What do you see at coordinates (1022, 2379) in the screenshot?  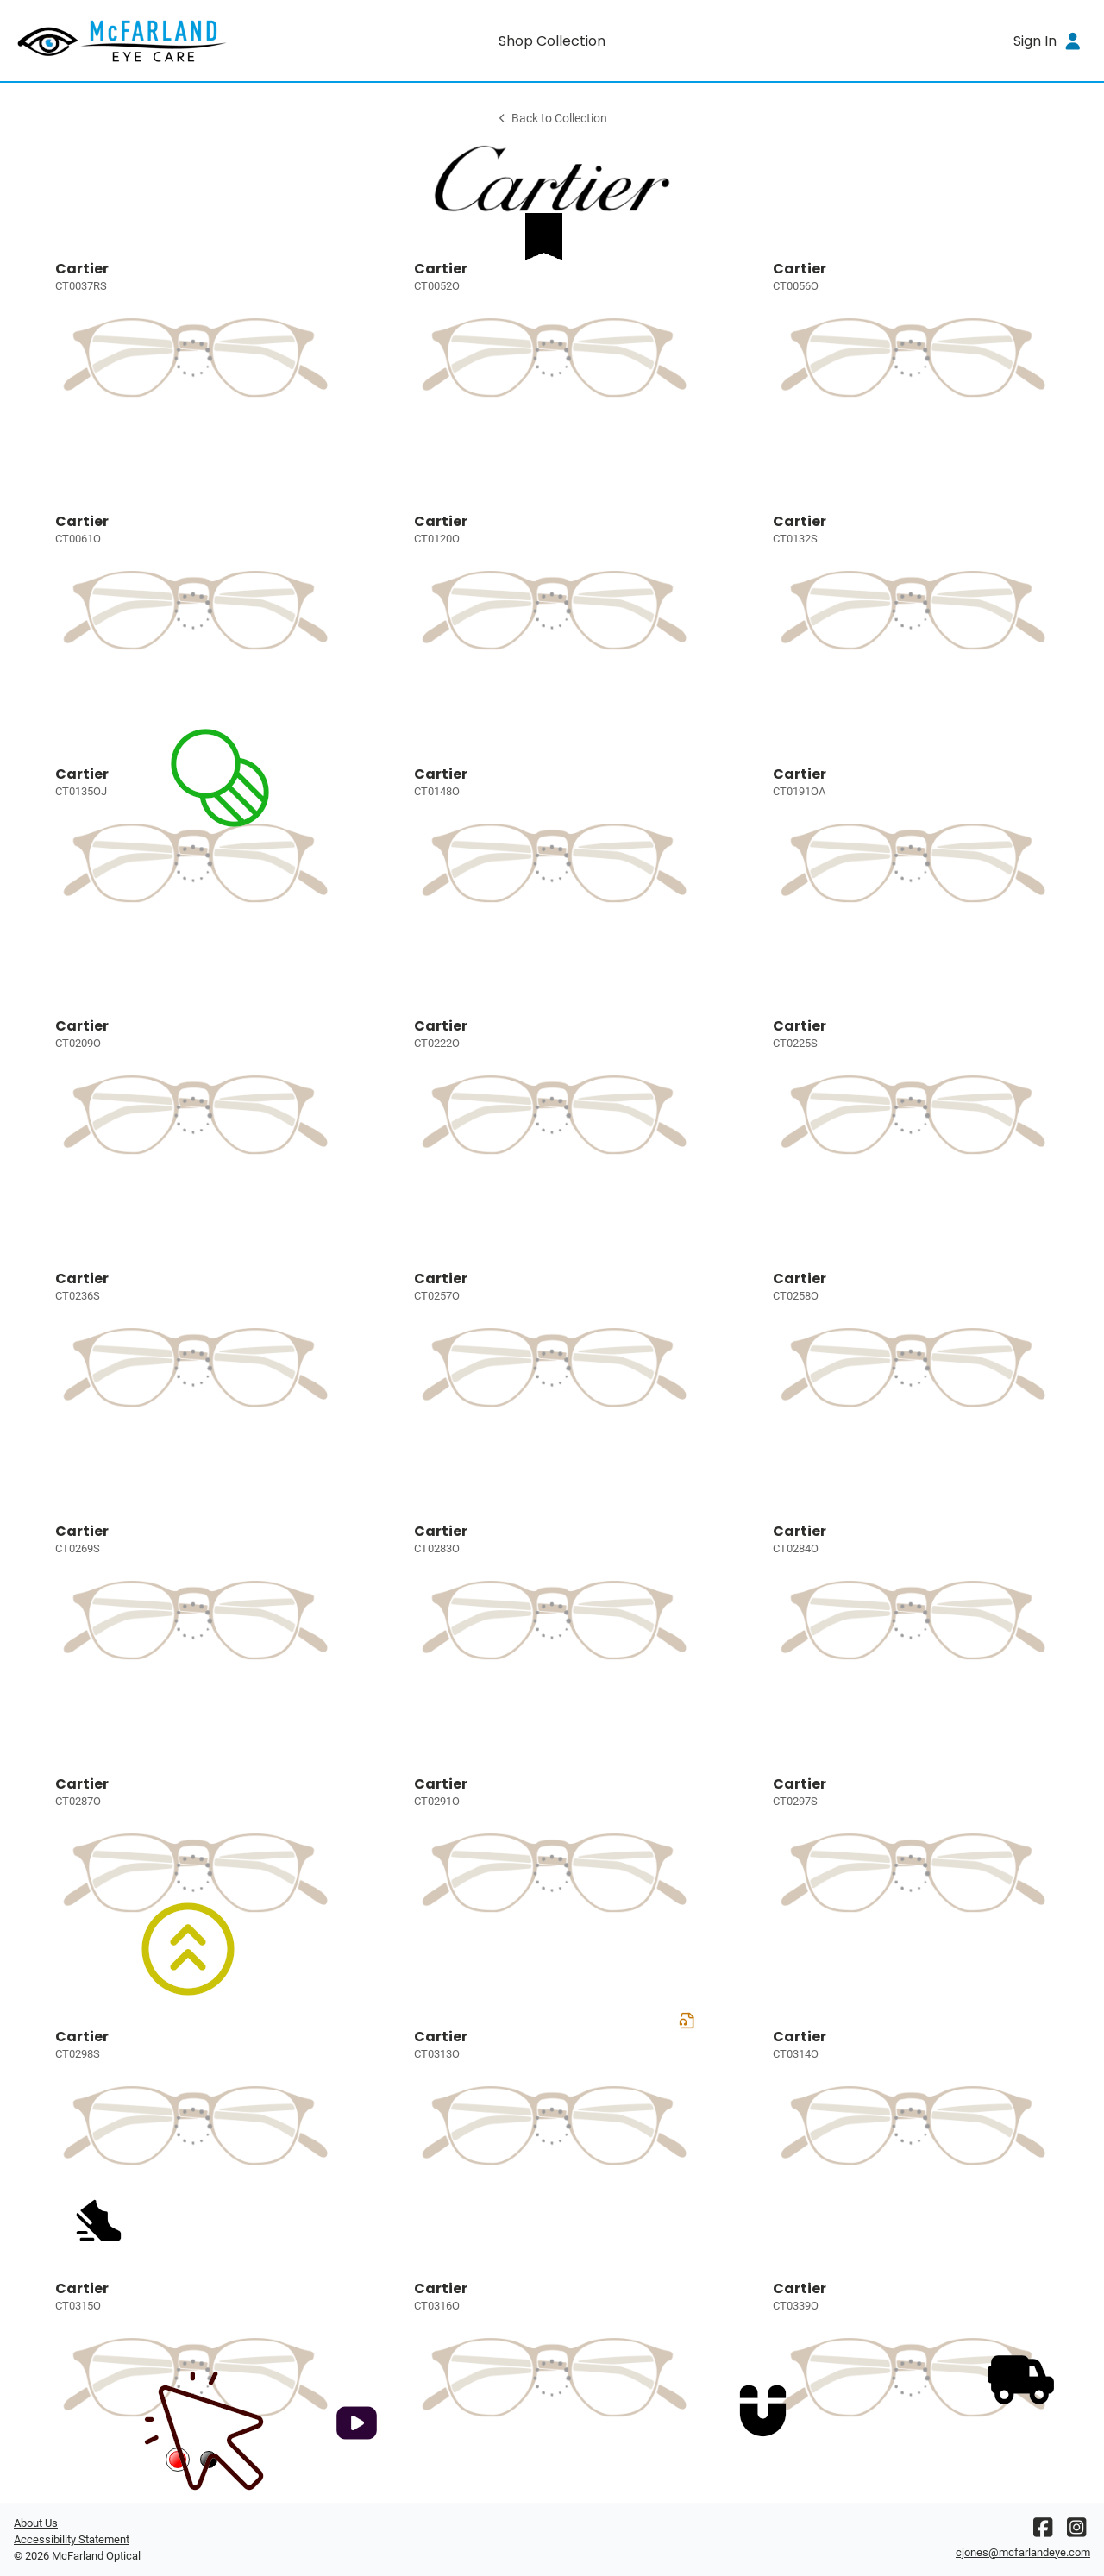 I see `track field delivery or off-road shipment` at bounding box center [1022, 2379].